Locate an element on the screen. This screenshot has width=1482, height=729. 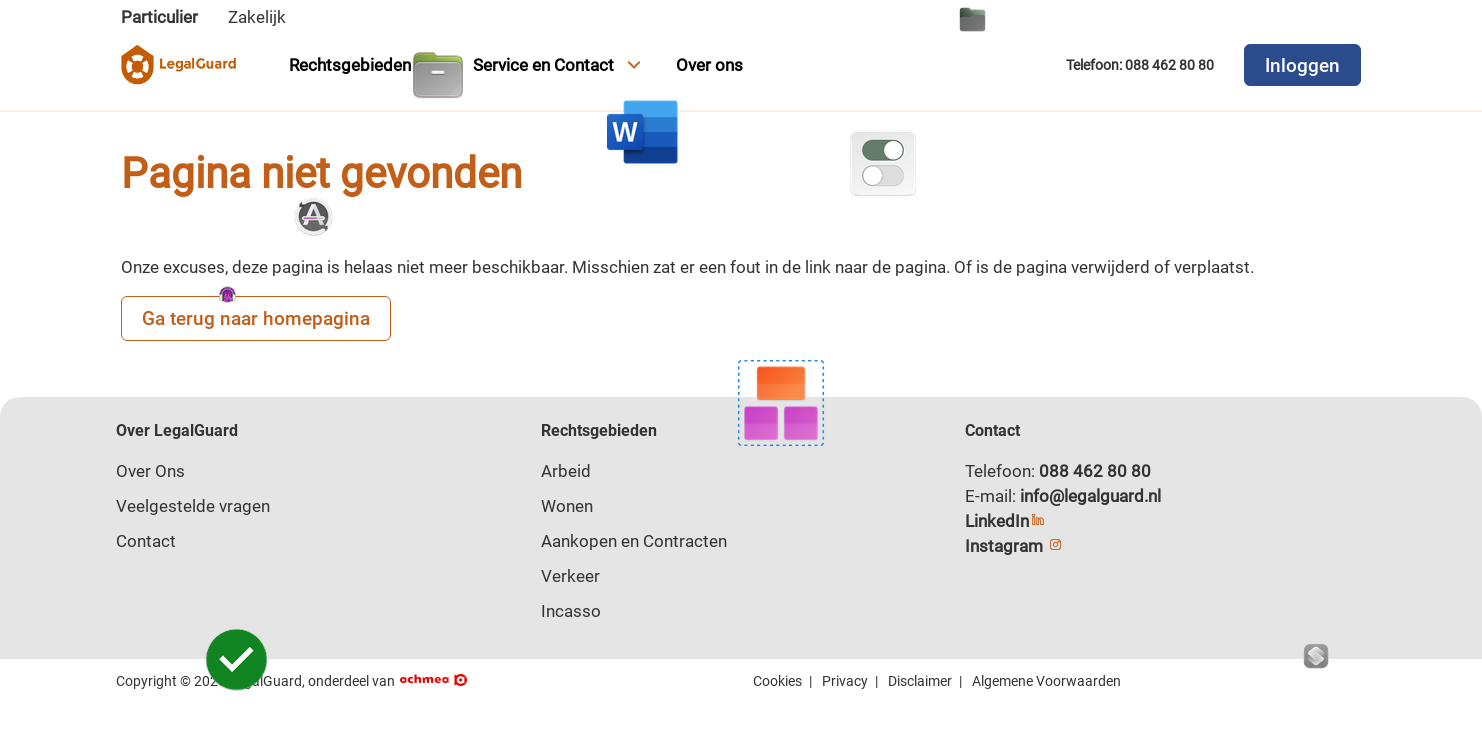
audio headset device connected is located at coordinates (227, 294).